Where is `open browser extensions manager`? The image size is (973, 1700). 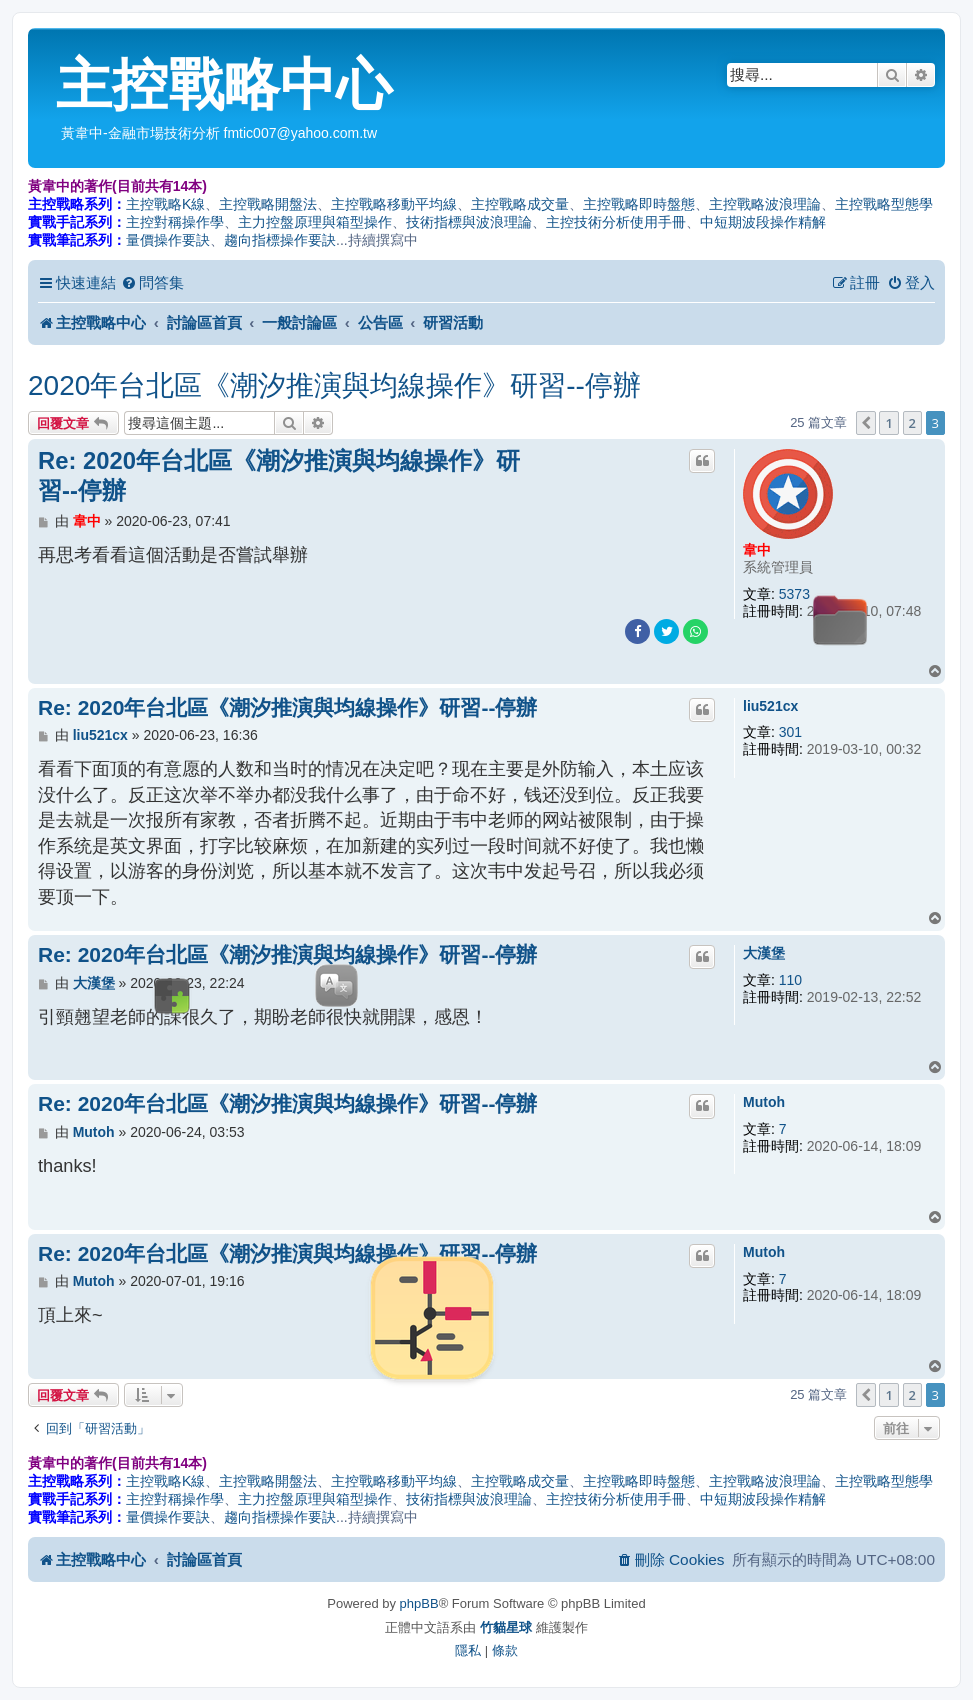 open browser extensions manager is located at coordinates (172, 996).